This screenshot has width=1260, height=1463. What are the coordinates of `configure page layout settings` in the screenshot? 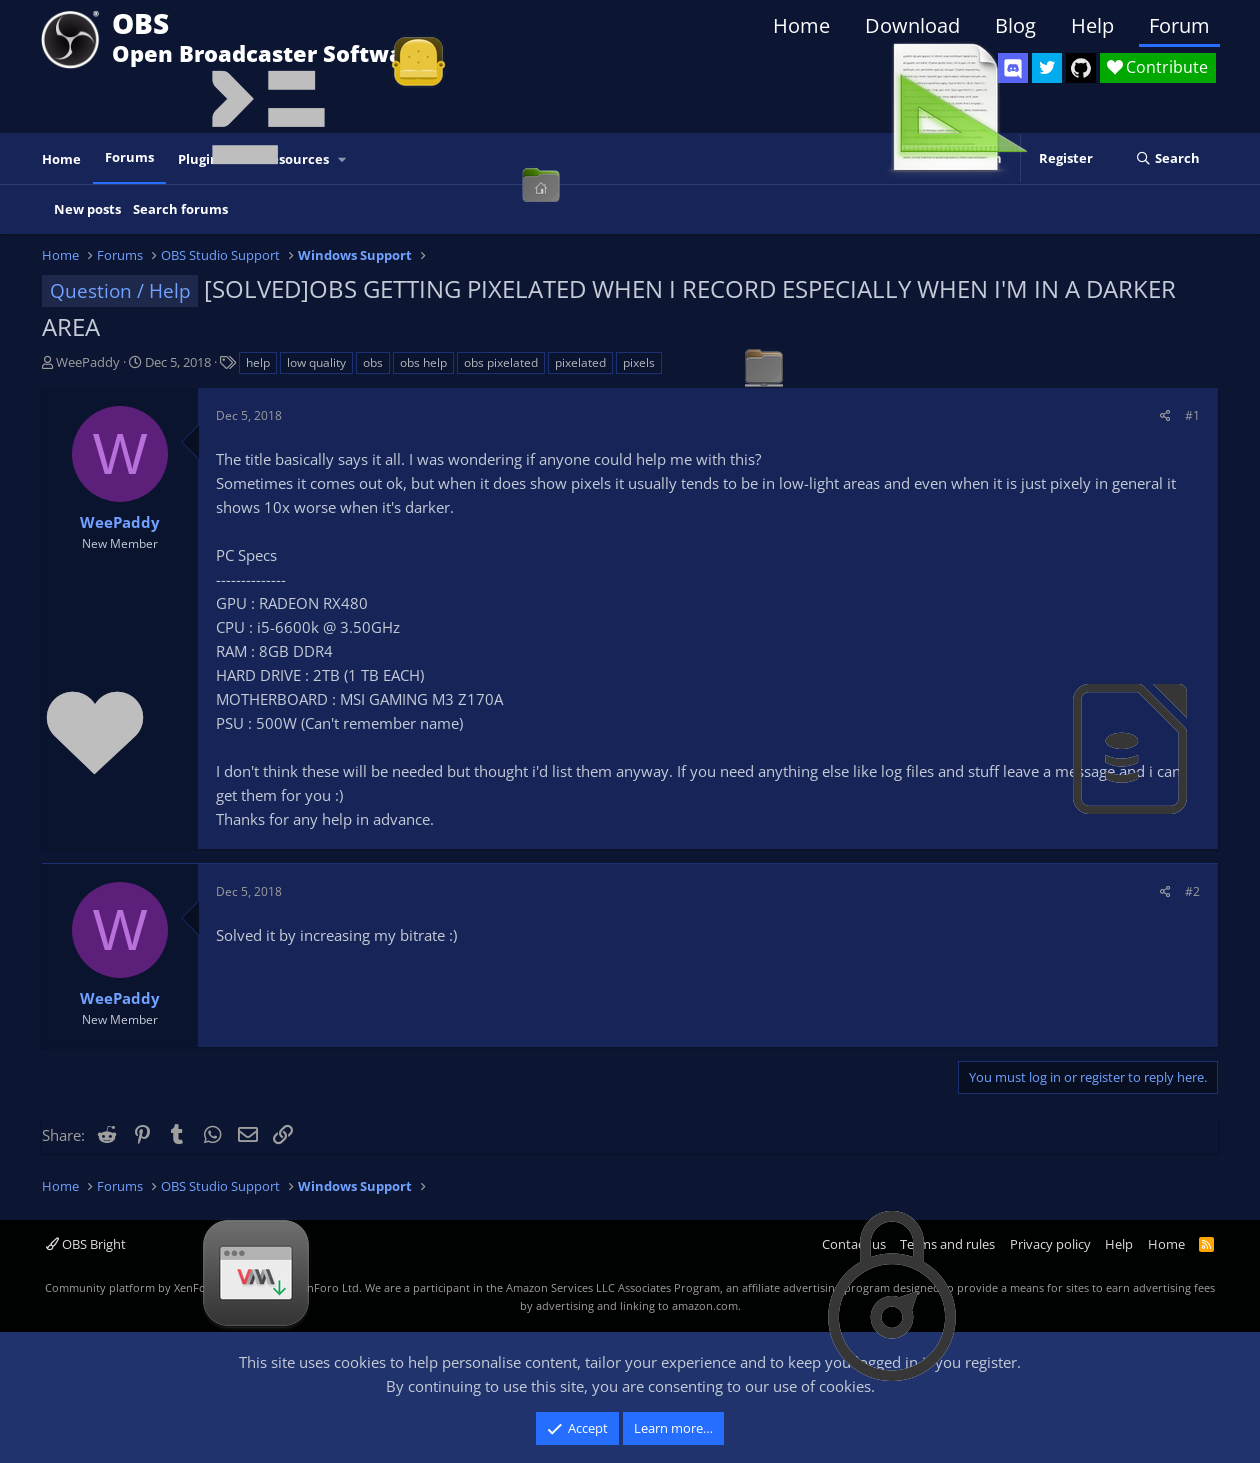 It's located at (957, 107).